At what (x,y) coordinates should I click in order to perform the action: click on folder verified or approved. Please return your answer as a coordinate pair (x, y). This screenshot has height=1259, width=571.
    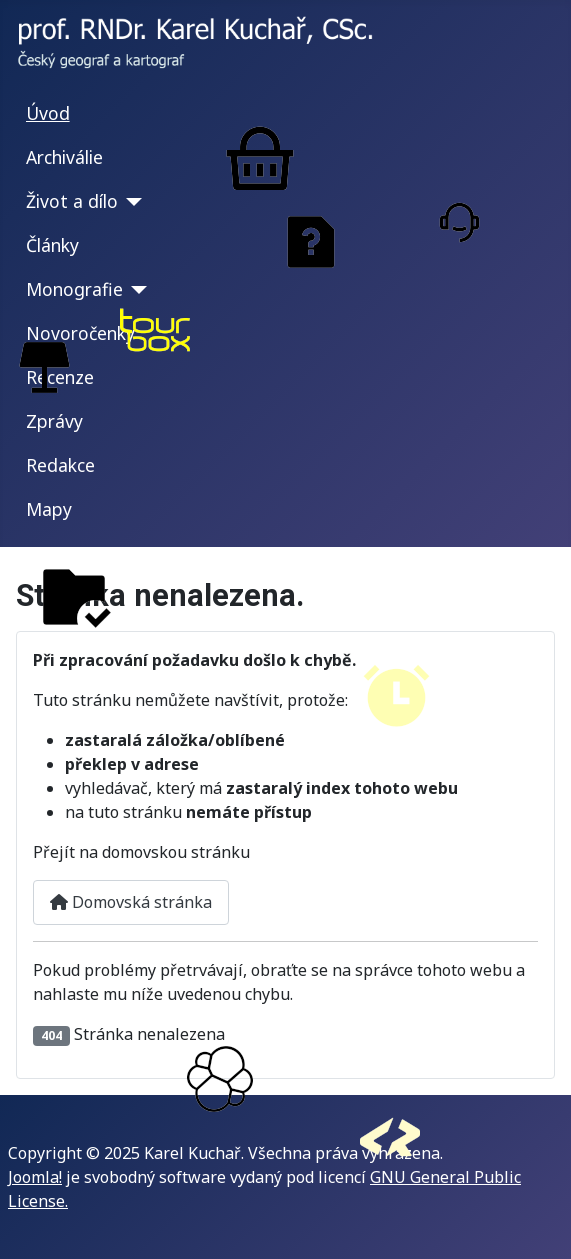
    Looking at the image, I should click on (74, 597).